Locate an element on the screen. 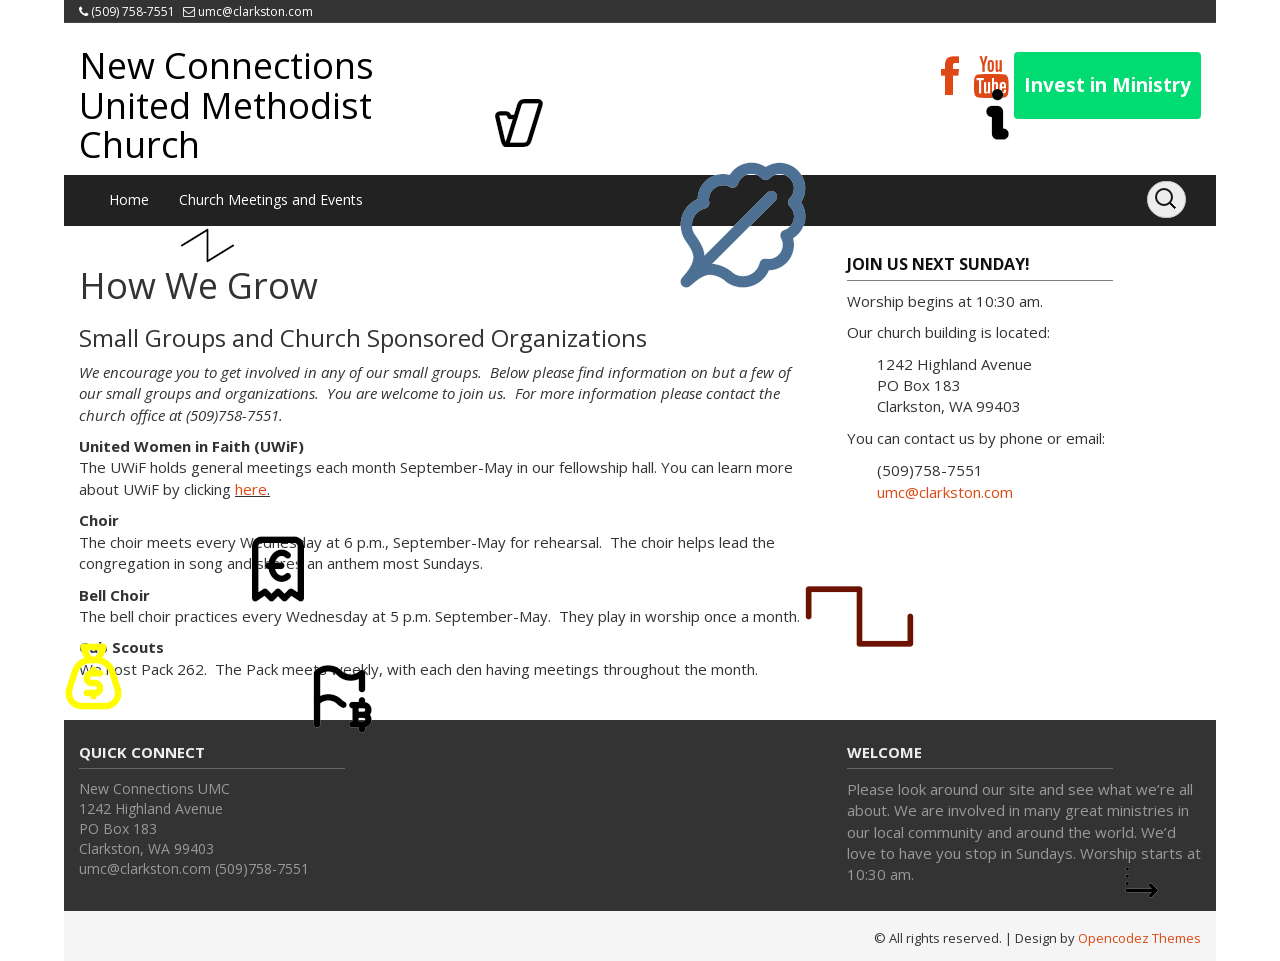 Image resolution: width=1280 pixels, height=961 pixels. view vegetarian or plant-based options is located at coordinates (743, 225).